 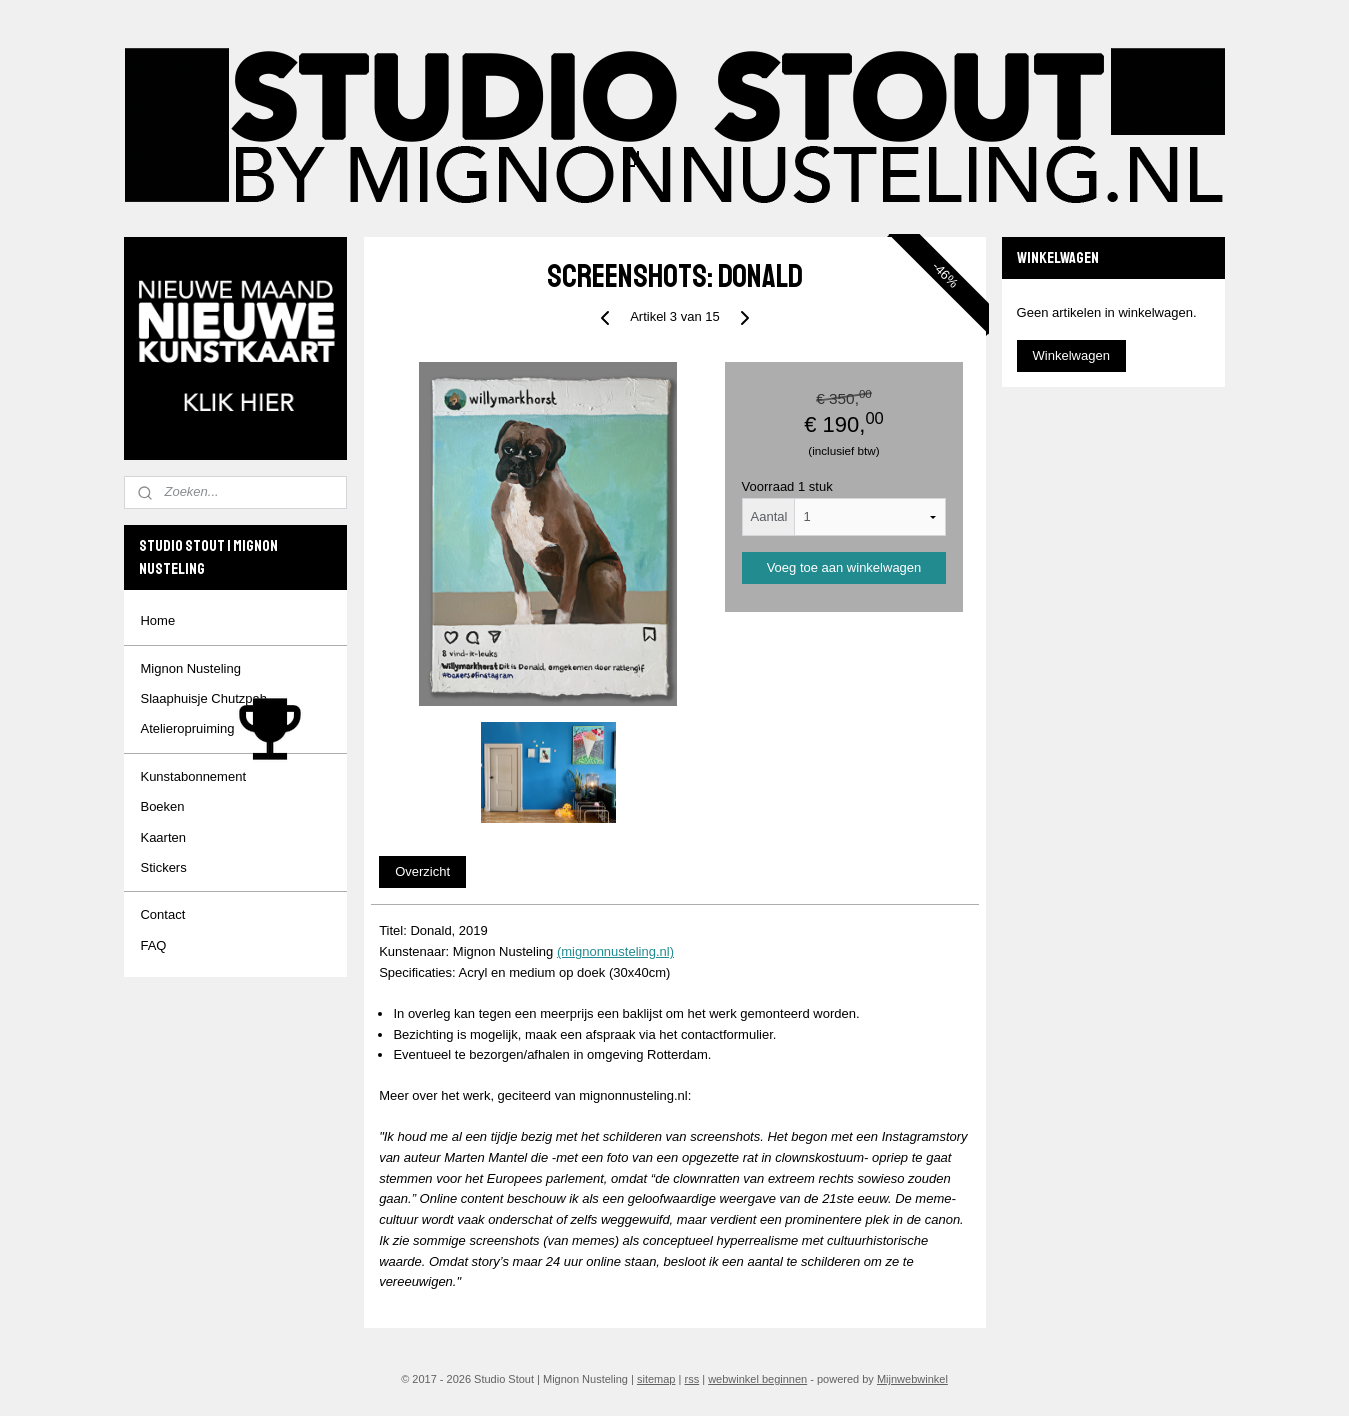 I want to click on browse local movie theaters, so click(x=632, y=159).